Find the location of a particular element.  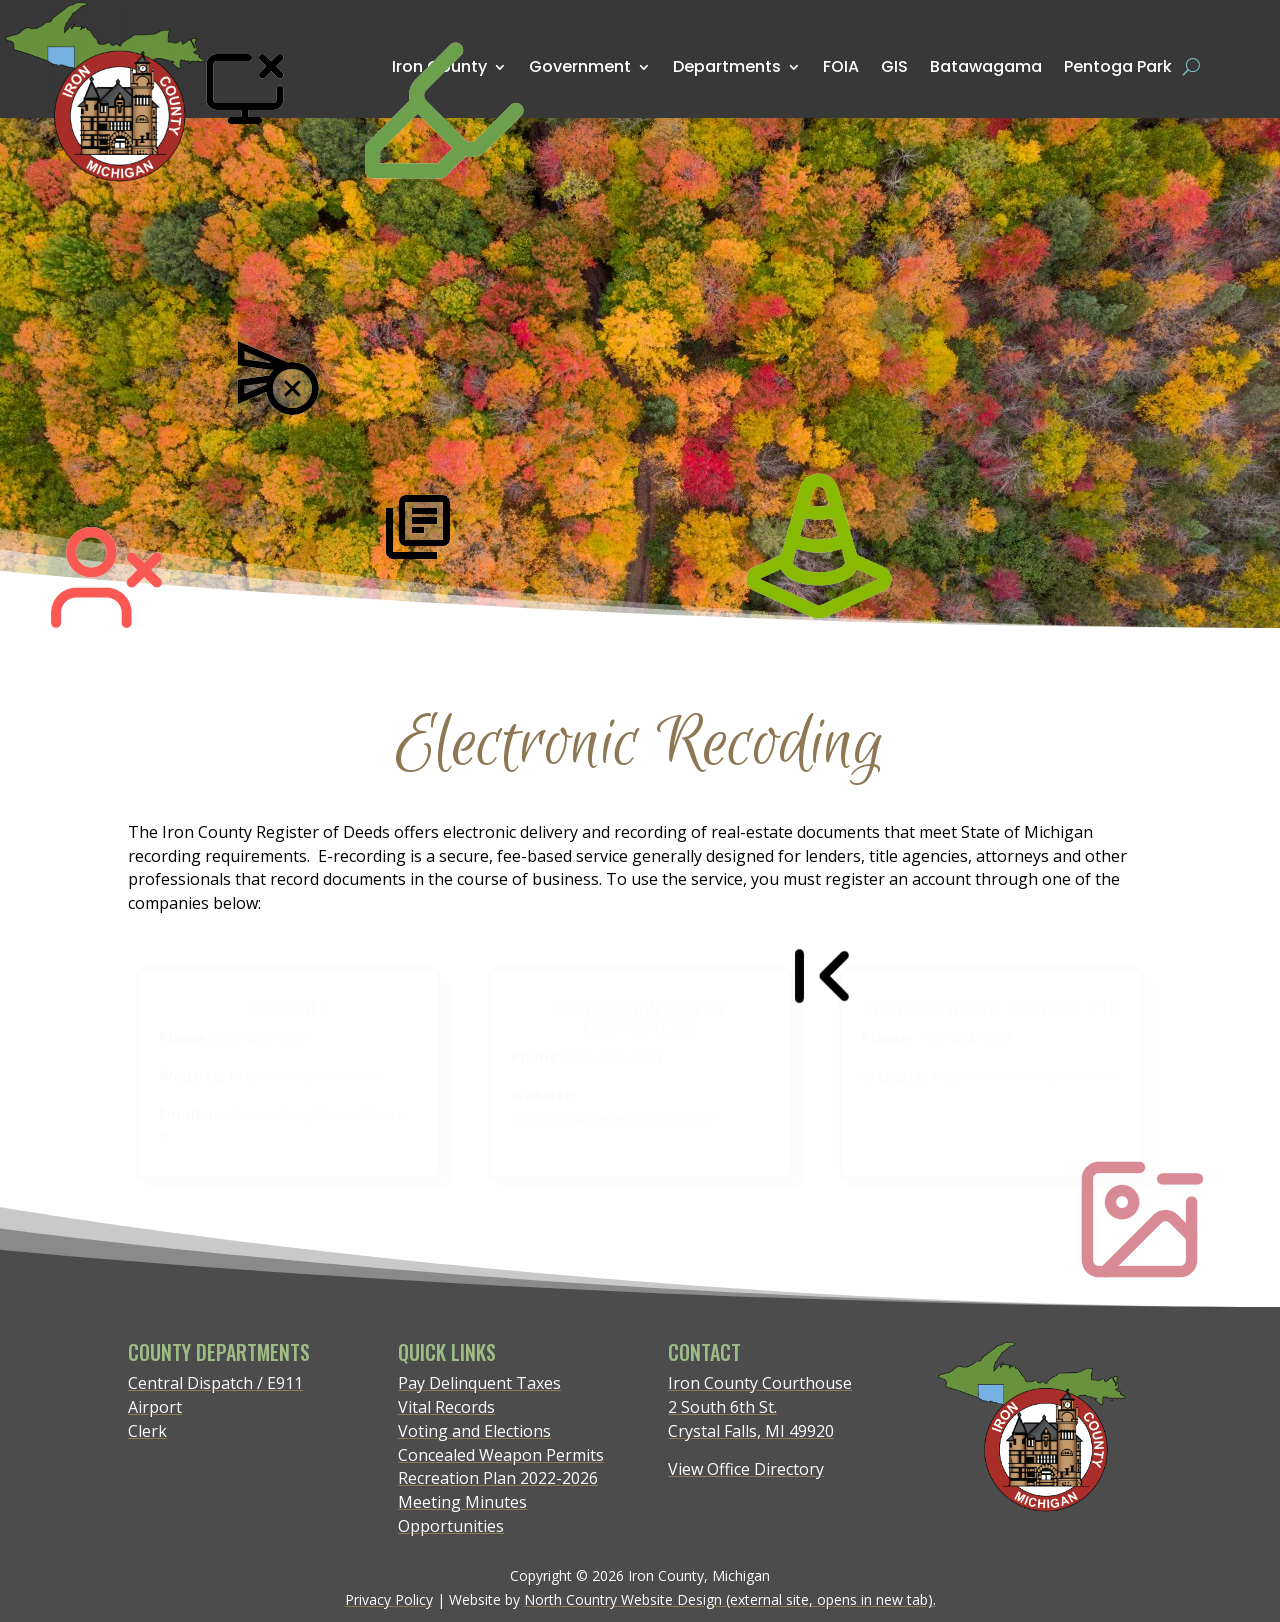

highlight or mark selected text is located at coordinates (440, 110).